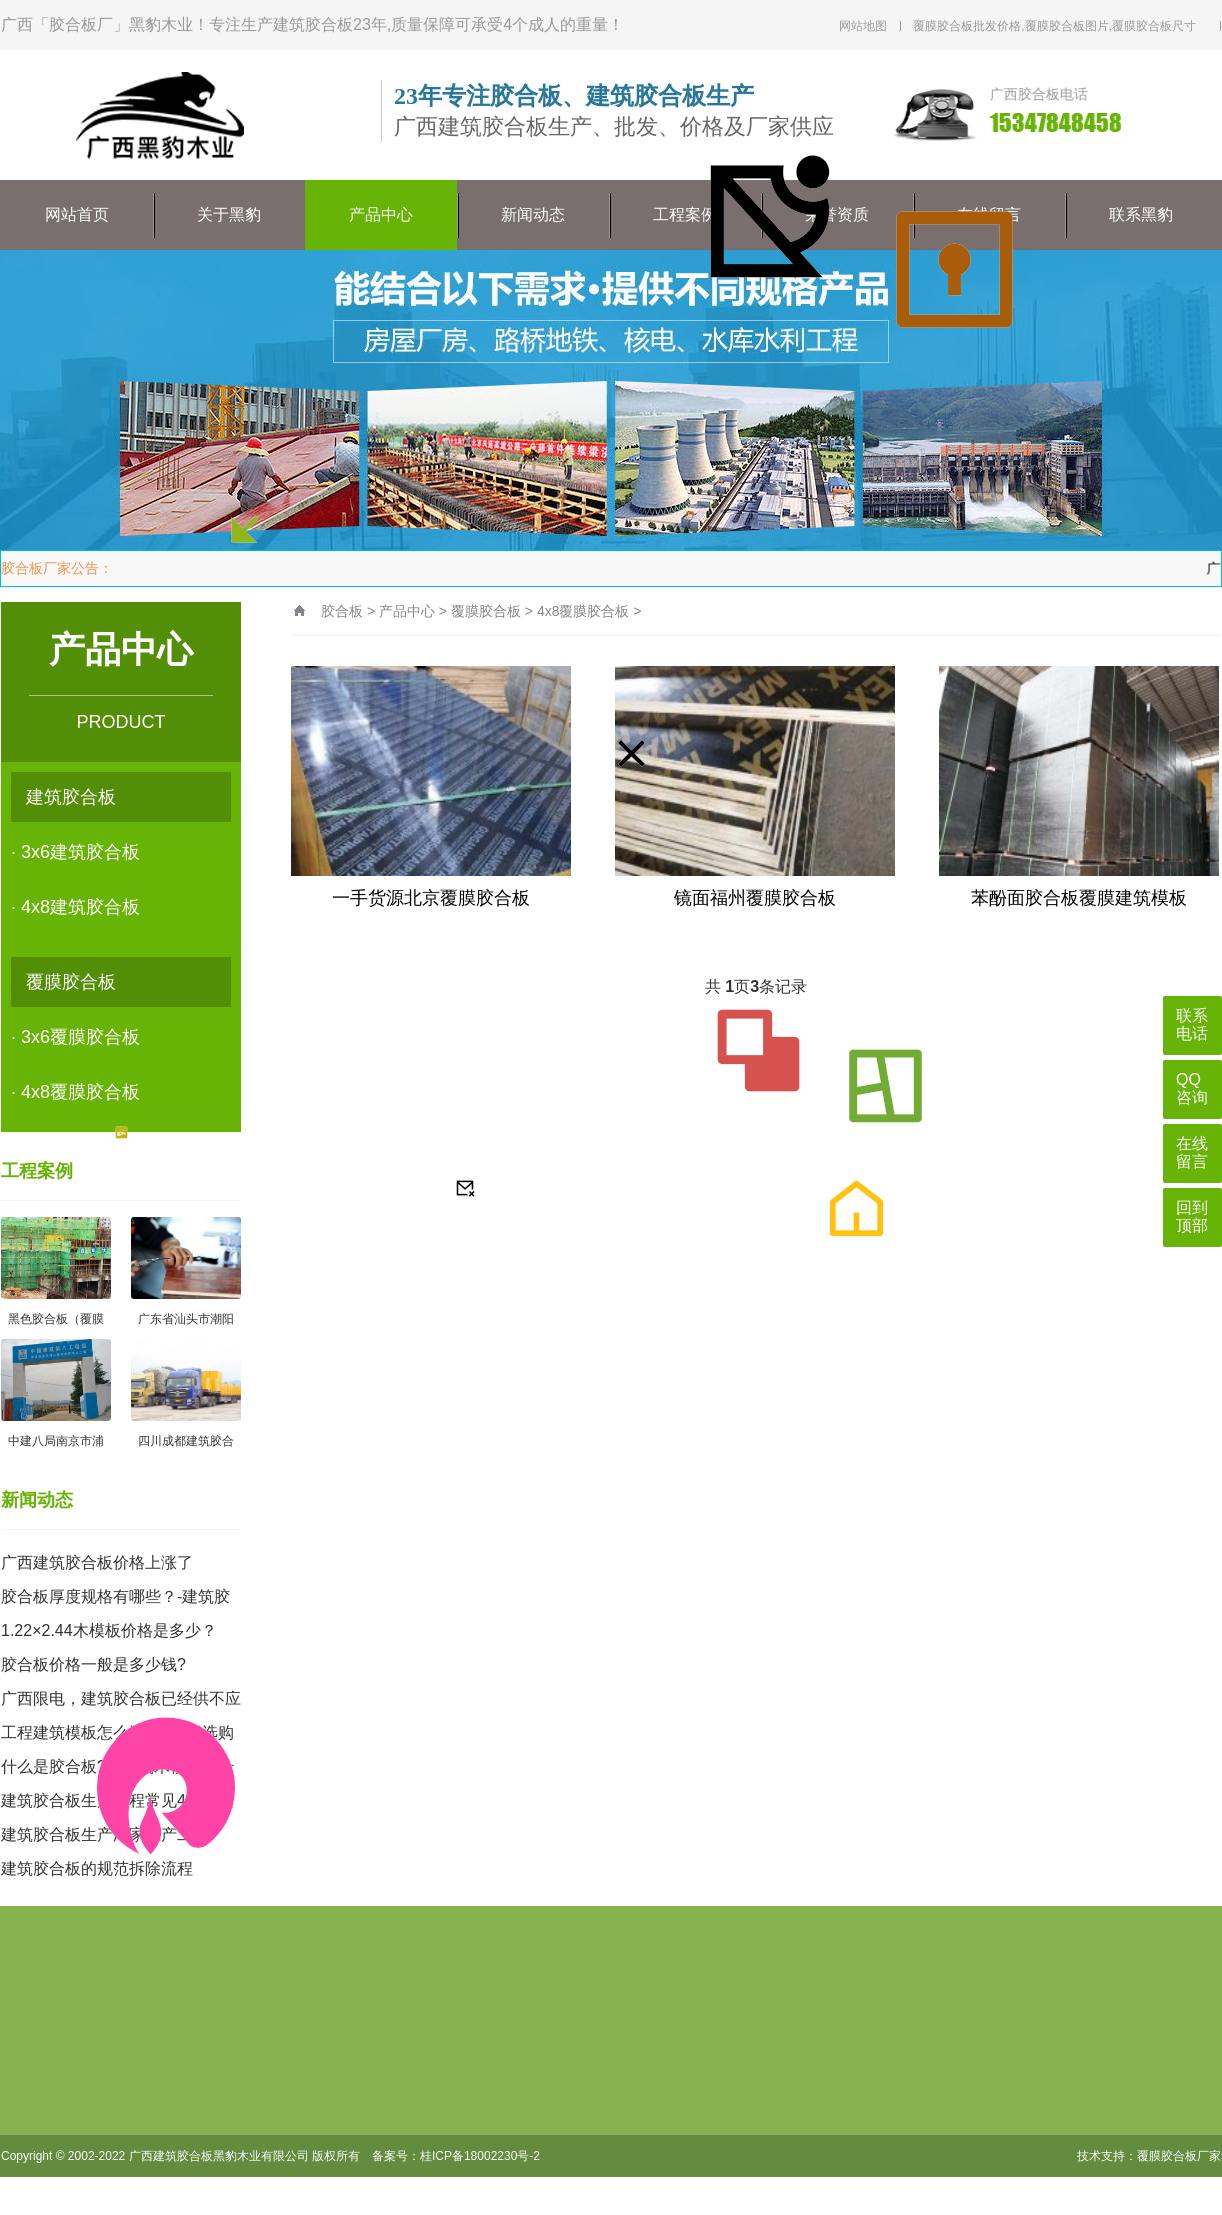  I want to click on navigate to previous or lower-level content, so click(245, 529).